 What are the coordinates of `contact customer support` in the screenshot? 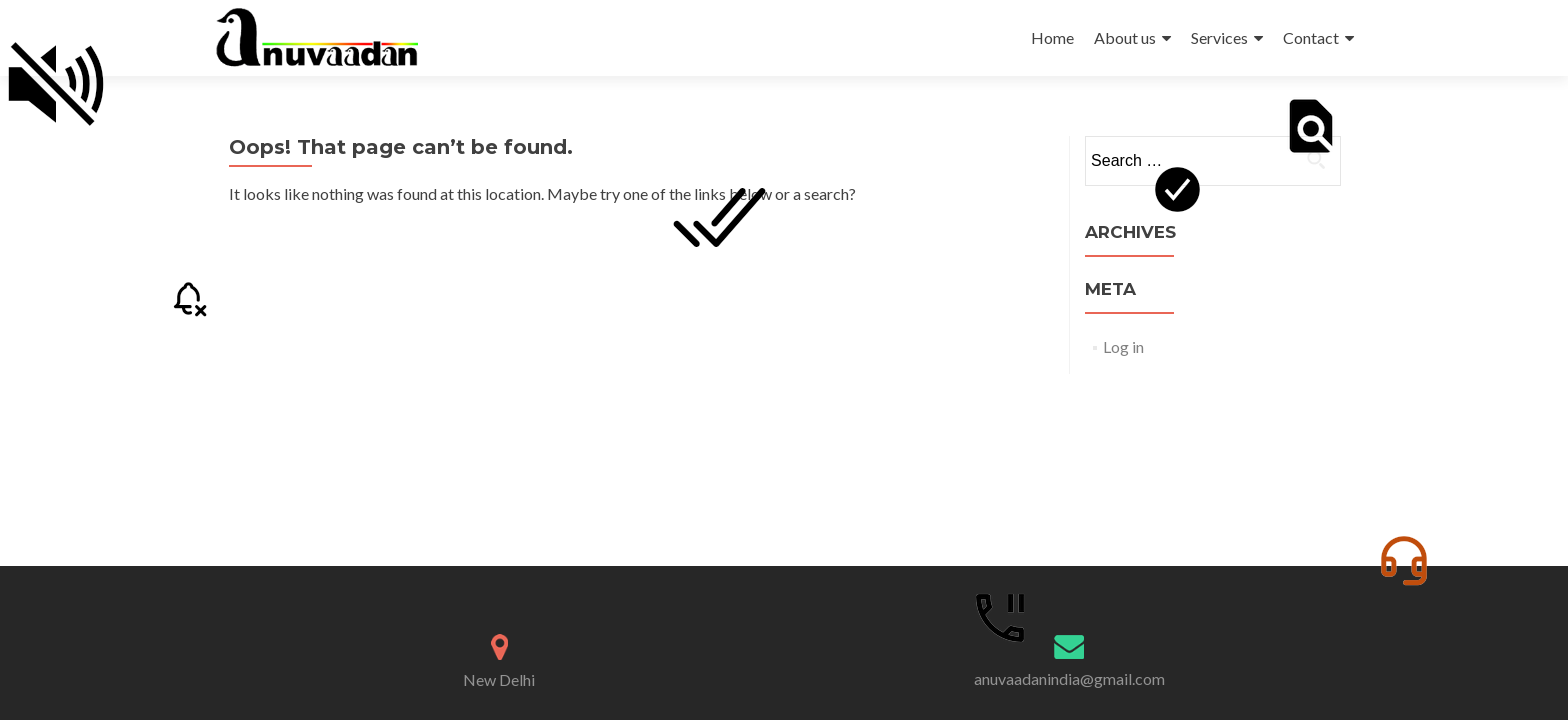 It's located at (1404, 559).